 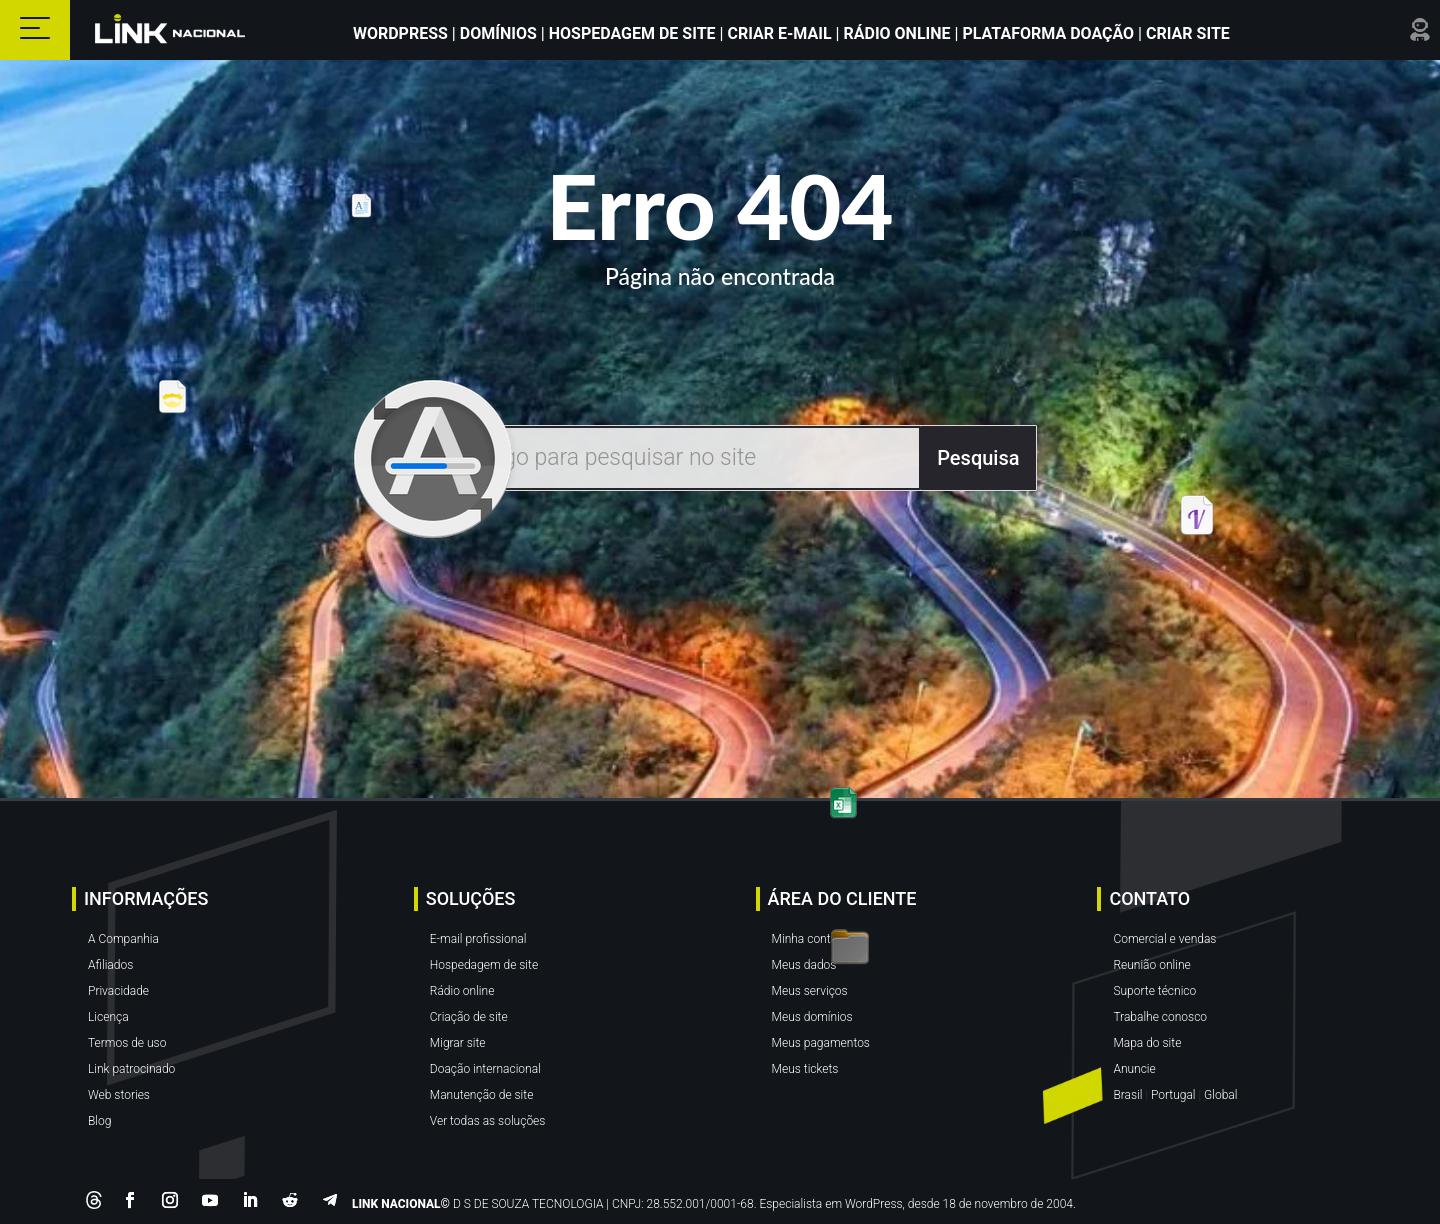 I want to click on indicates a microsoft excel spreadsheet file, so click(x=843, y=802).